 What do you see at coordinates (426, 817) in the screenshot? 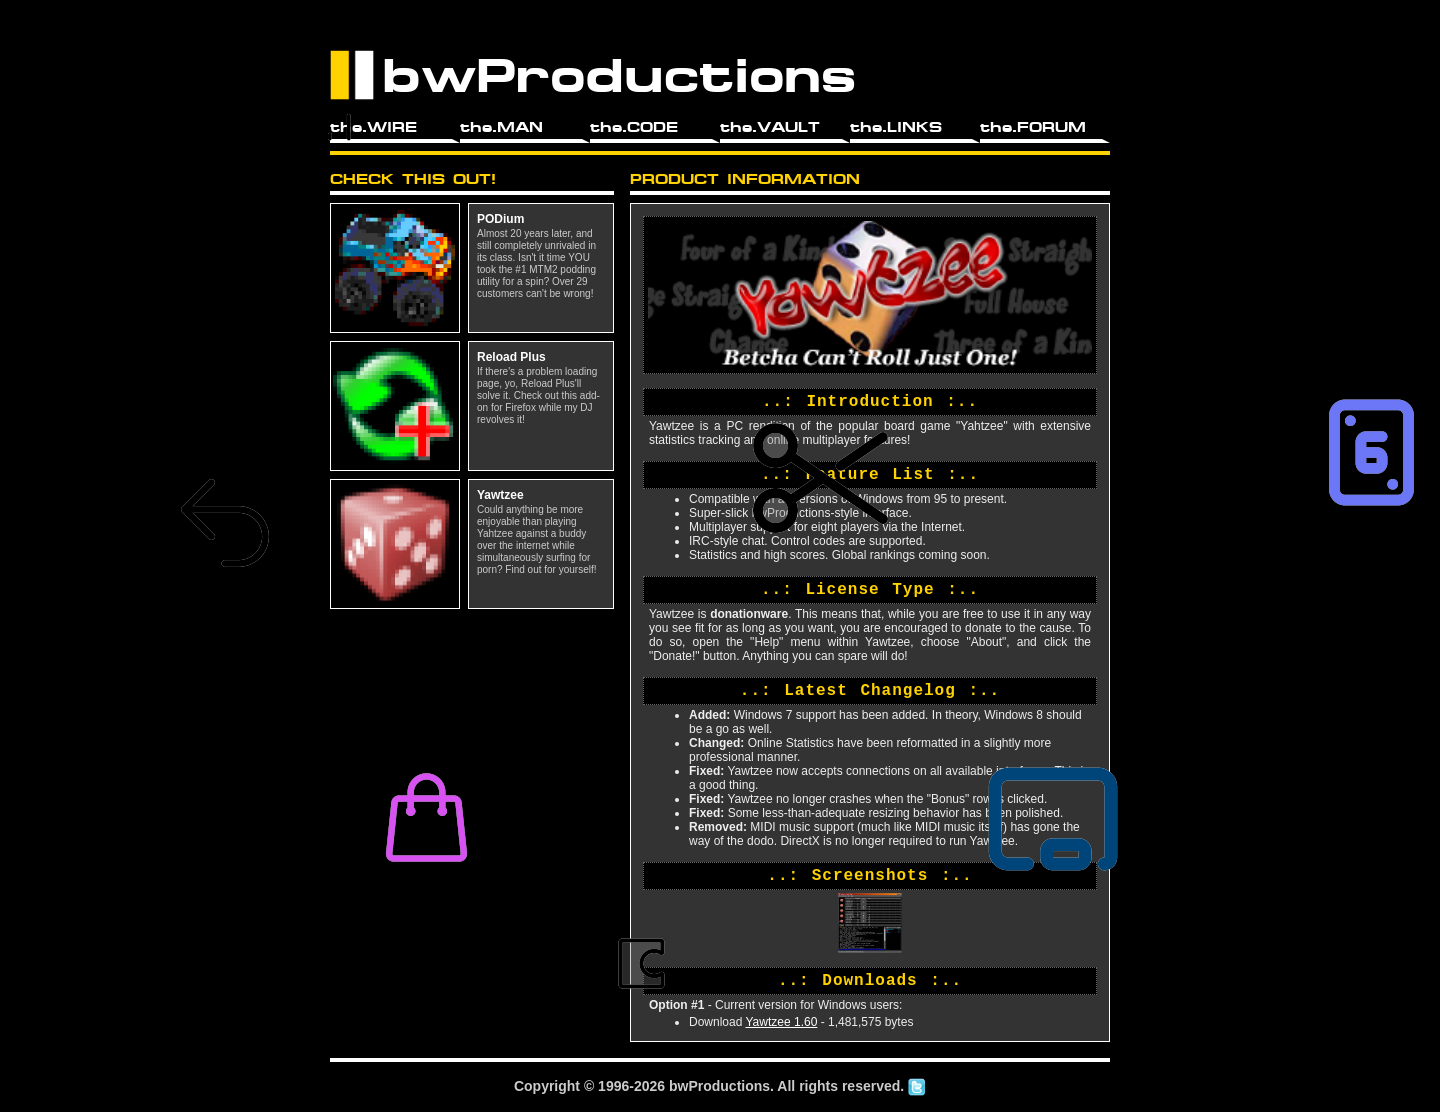
I see `view your shopping bag` at bounding box center [426, 817].